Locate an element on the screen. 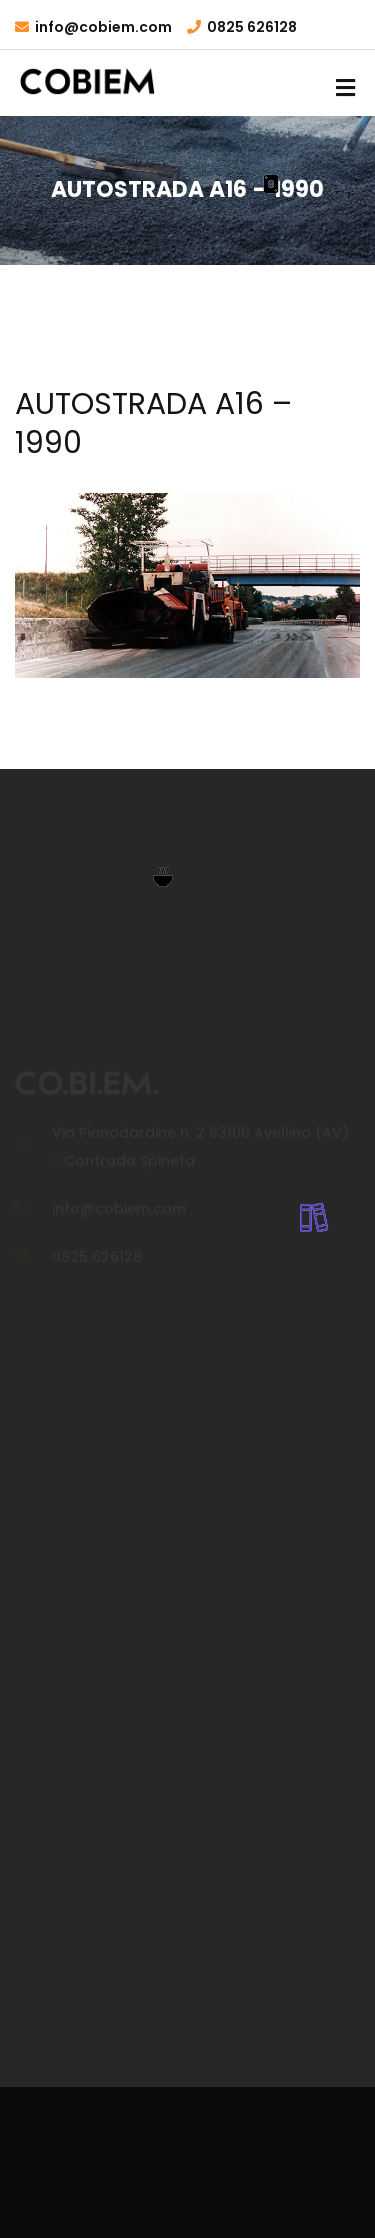 The width and height of the screenshot is (375, 2238). access your library or bookshelf is located at coordinates (313, 1218).